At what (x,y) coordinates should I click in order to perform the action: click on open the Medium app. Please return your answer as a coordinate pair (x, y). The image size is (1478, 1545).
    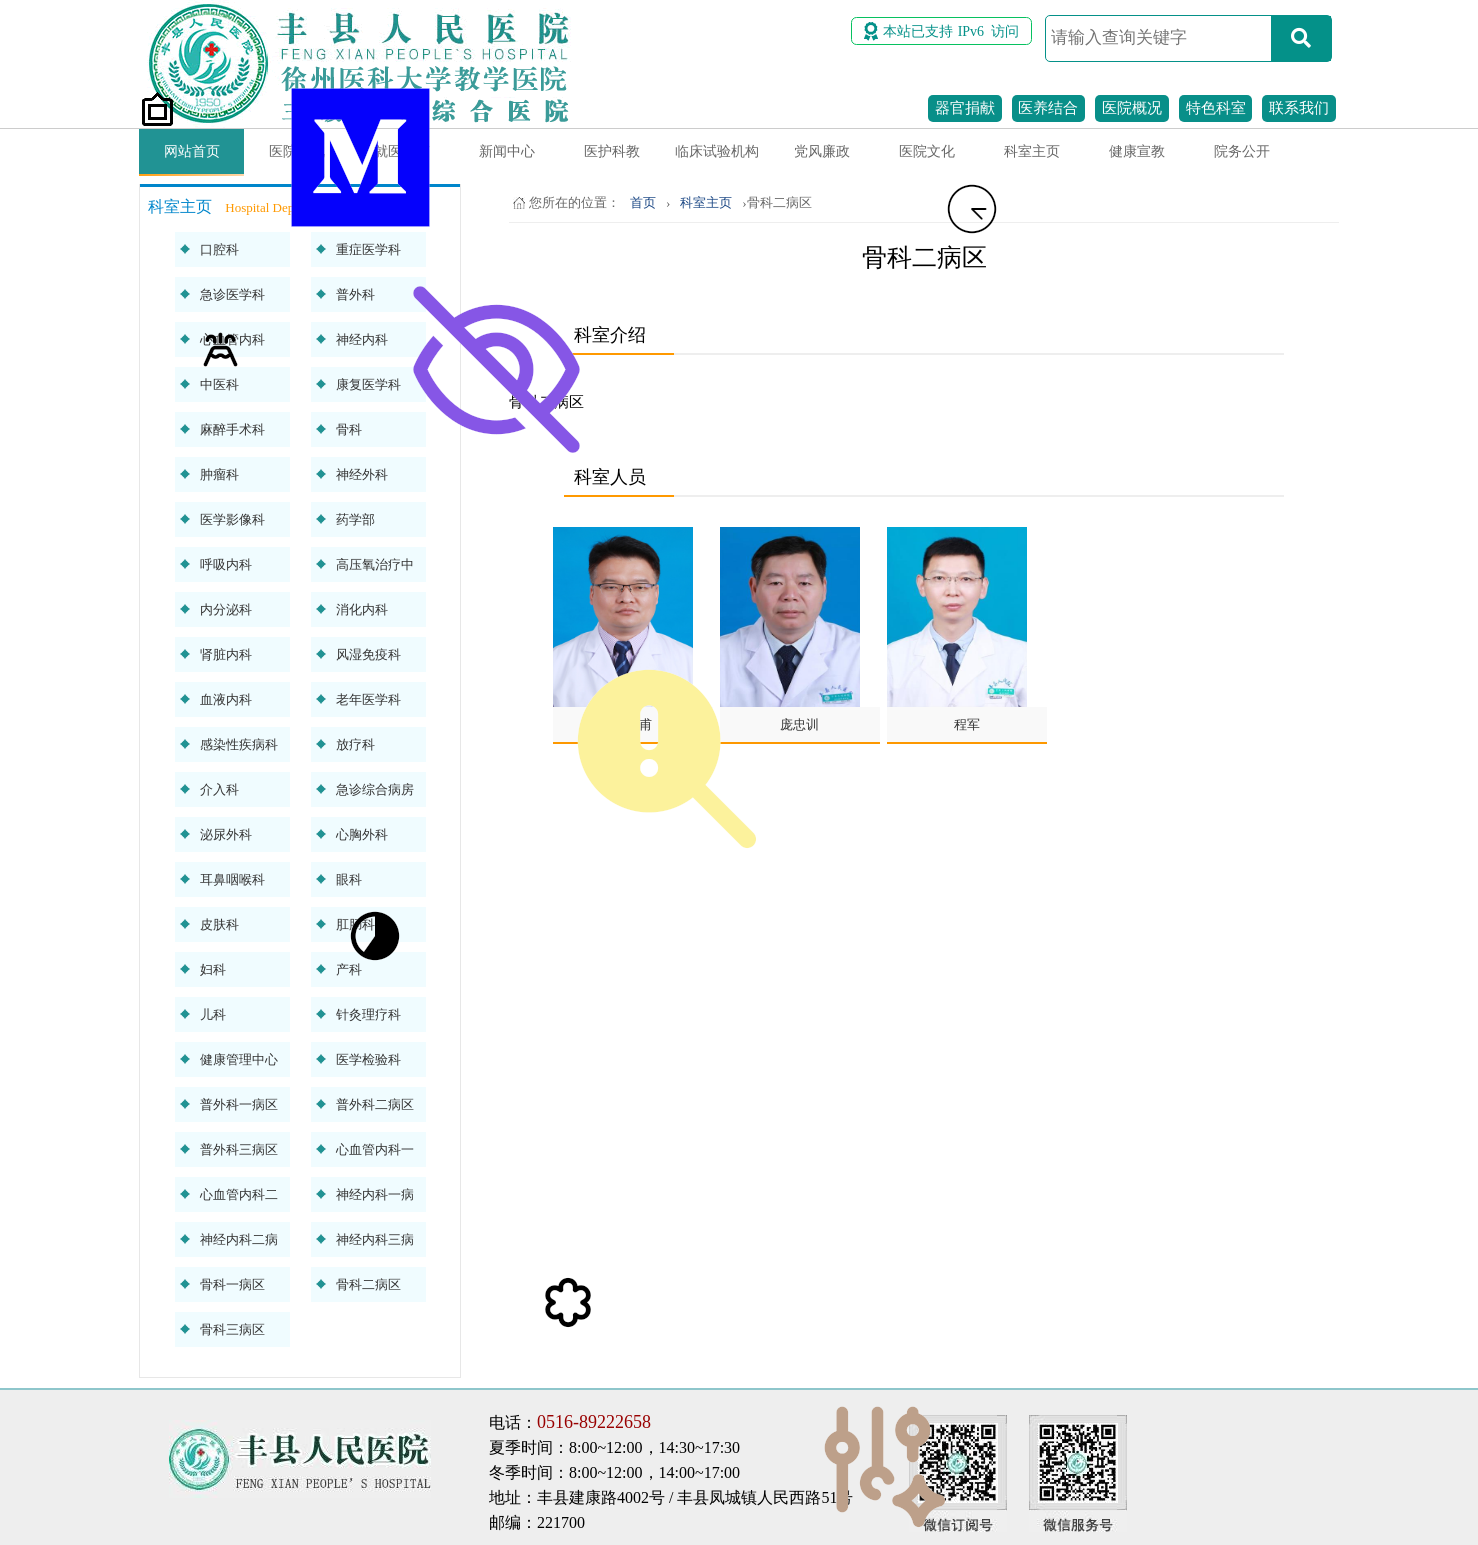
    Looking at the image, I should click on (360, 157).